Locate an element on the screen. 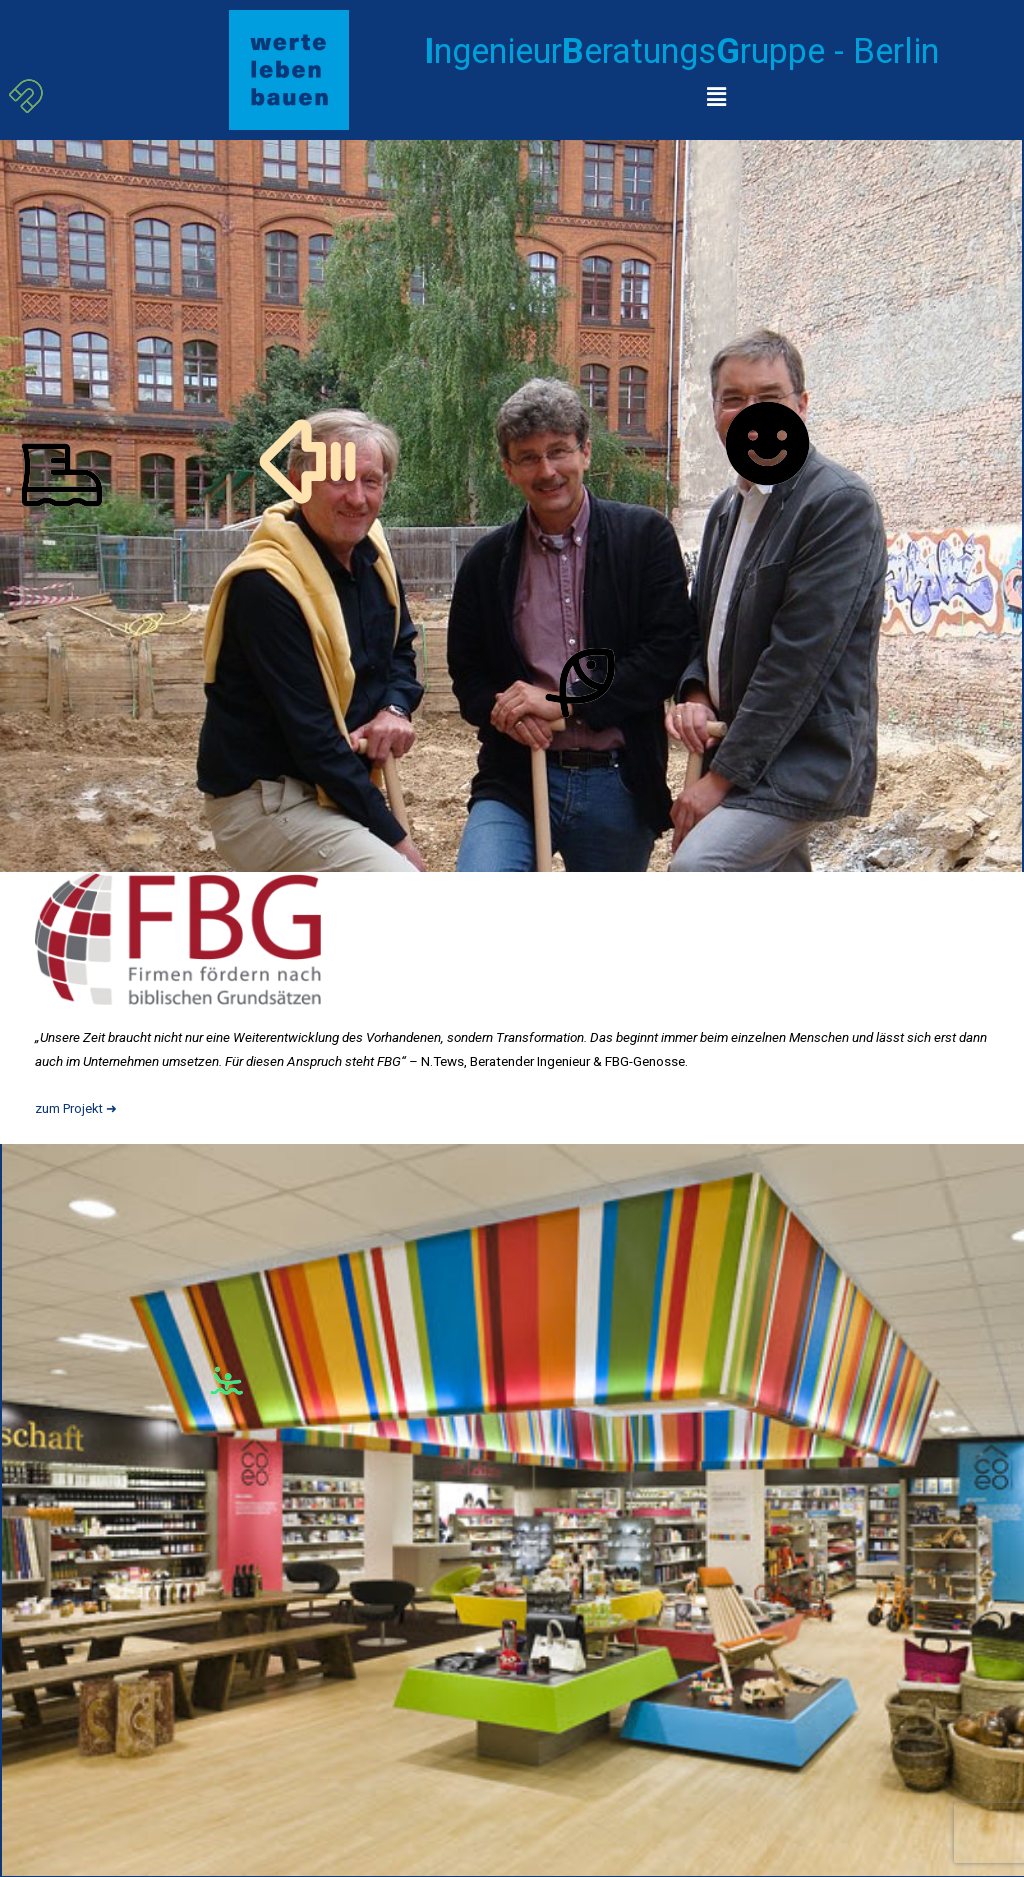 This screenshot has height=1877, width=1024. add an emoji or reaction is located at coordinates (767, 443).